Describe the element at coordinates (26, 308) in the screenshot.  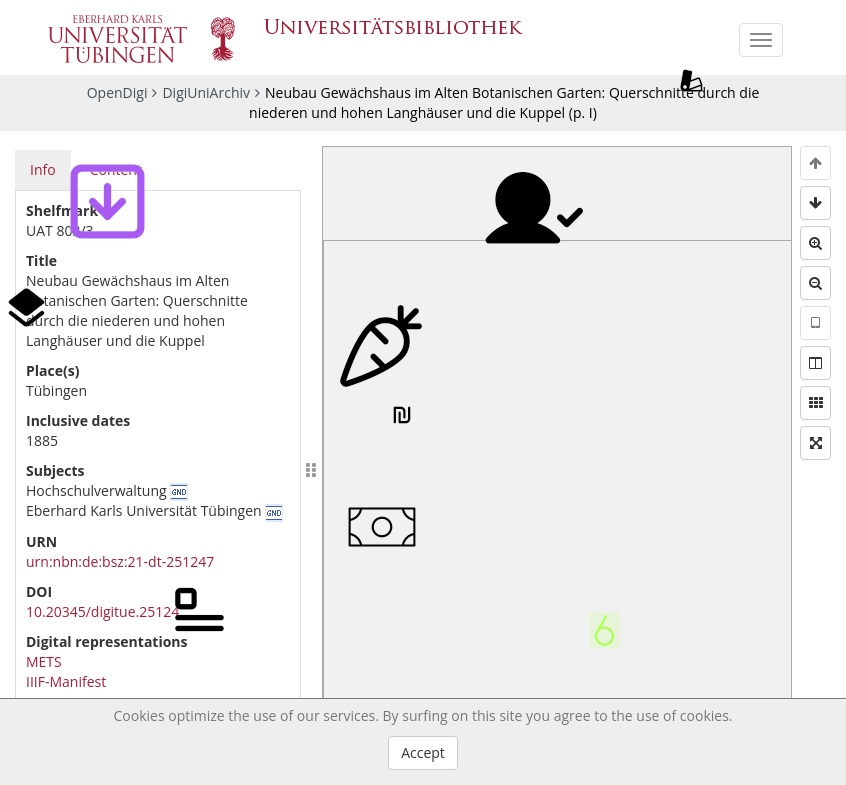
I see `toggle map layers or overlays` at that location.